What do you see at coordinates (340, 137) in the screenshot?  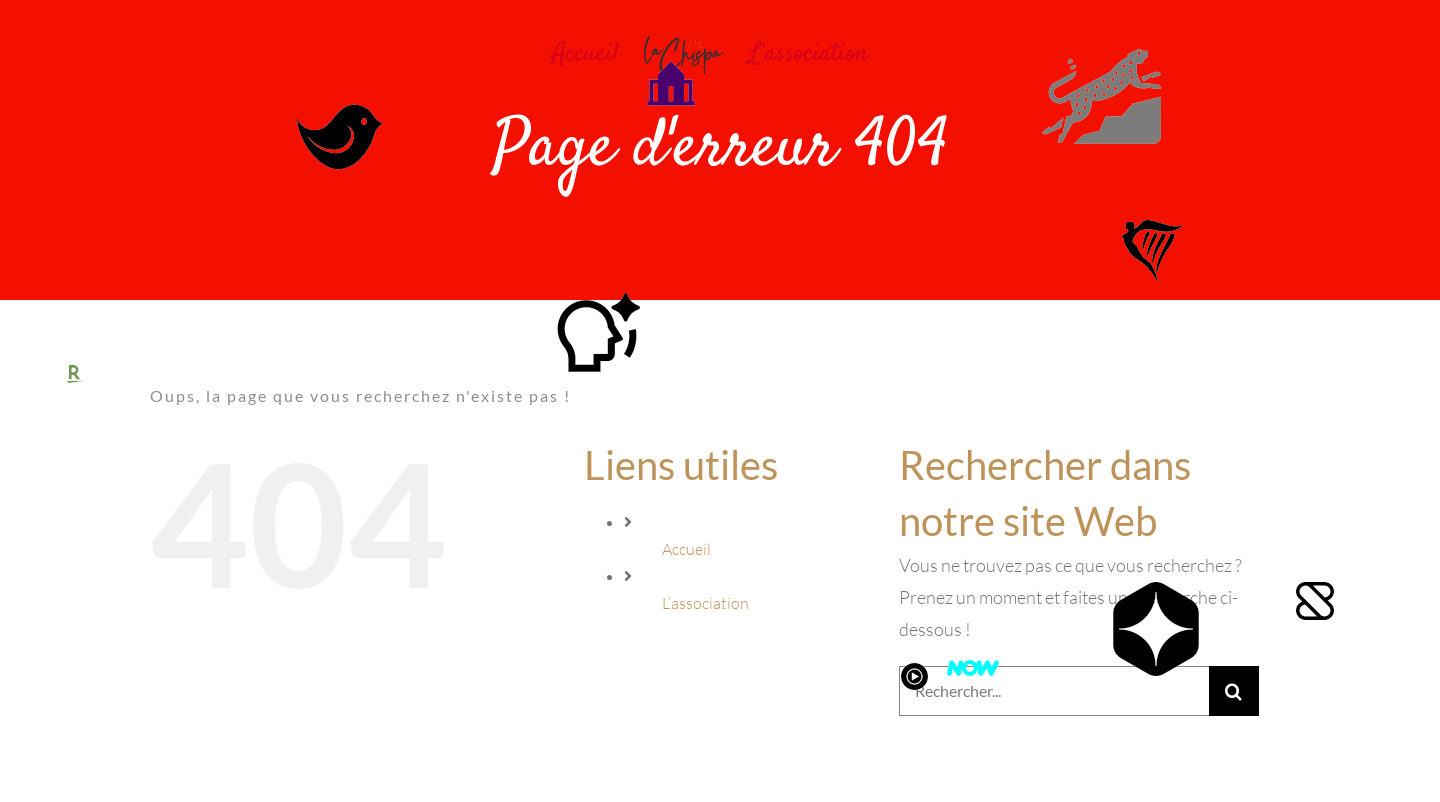 I see `open Douban Read app` at bounding box center [340, 137].